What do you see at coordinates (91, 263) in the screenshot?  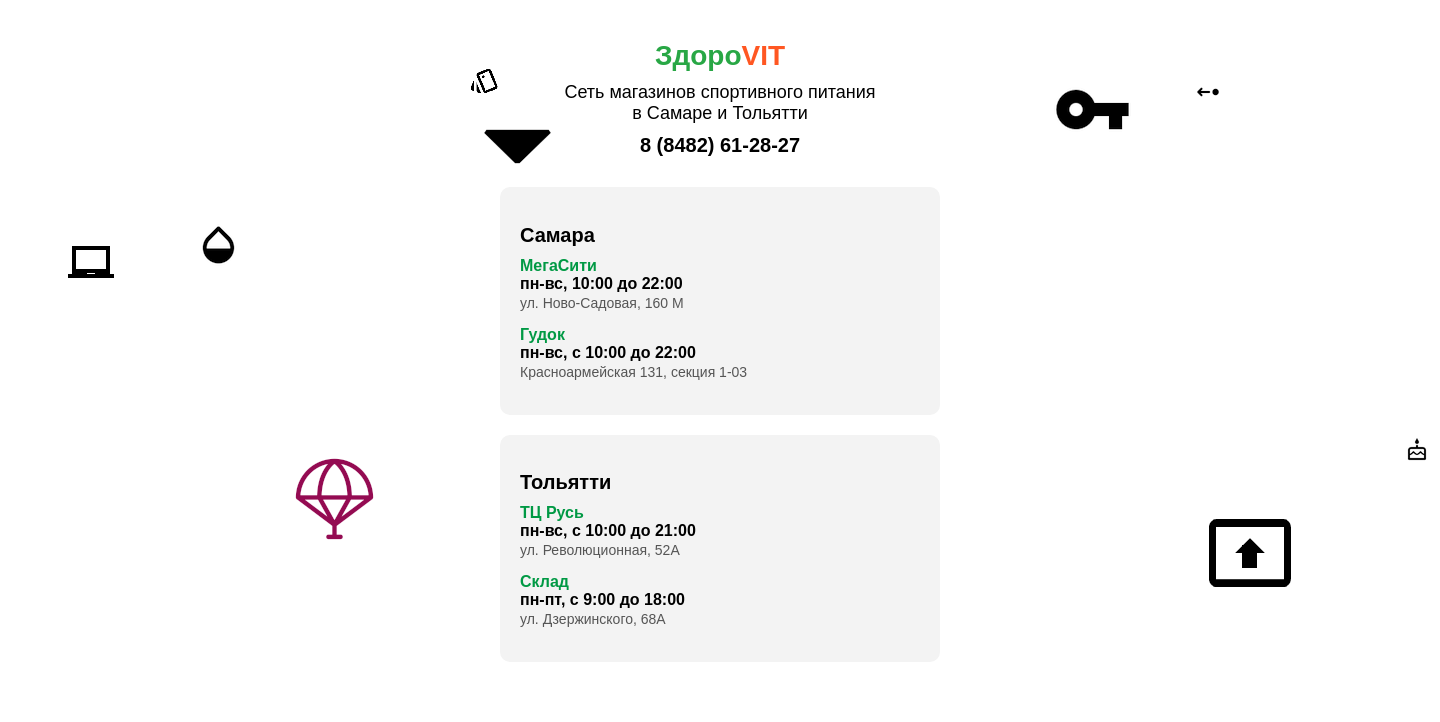 I see `access chromebook or laptop settings` at bounding box center [91, 263].